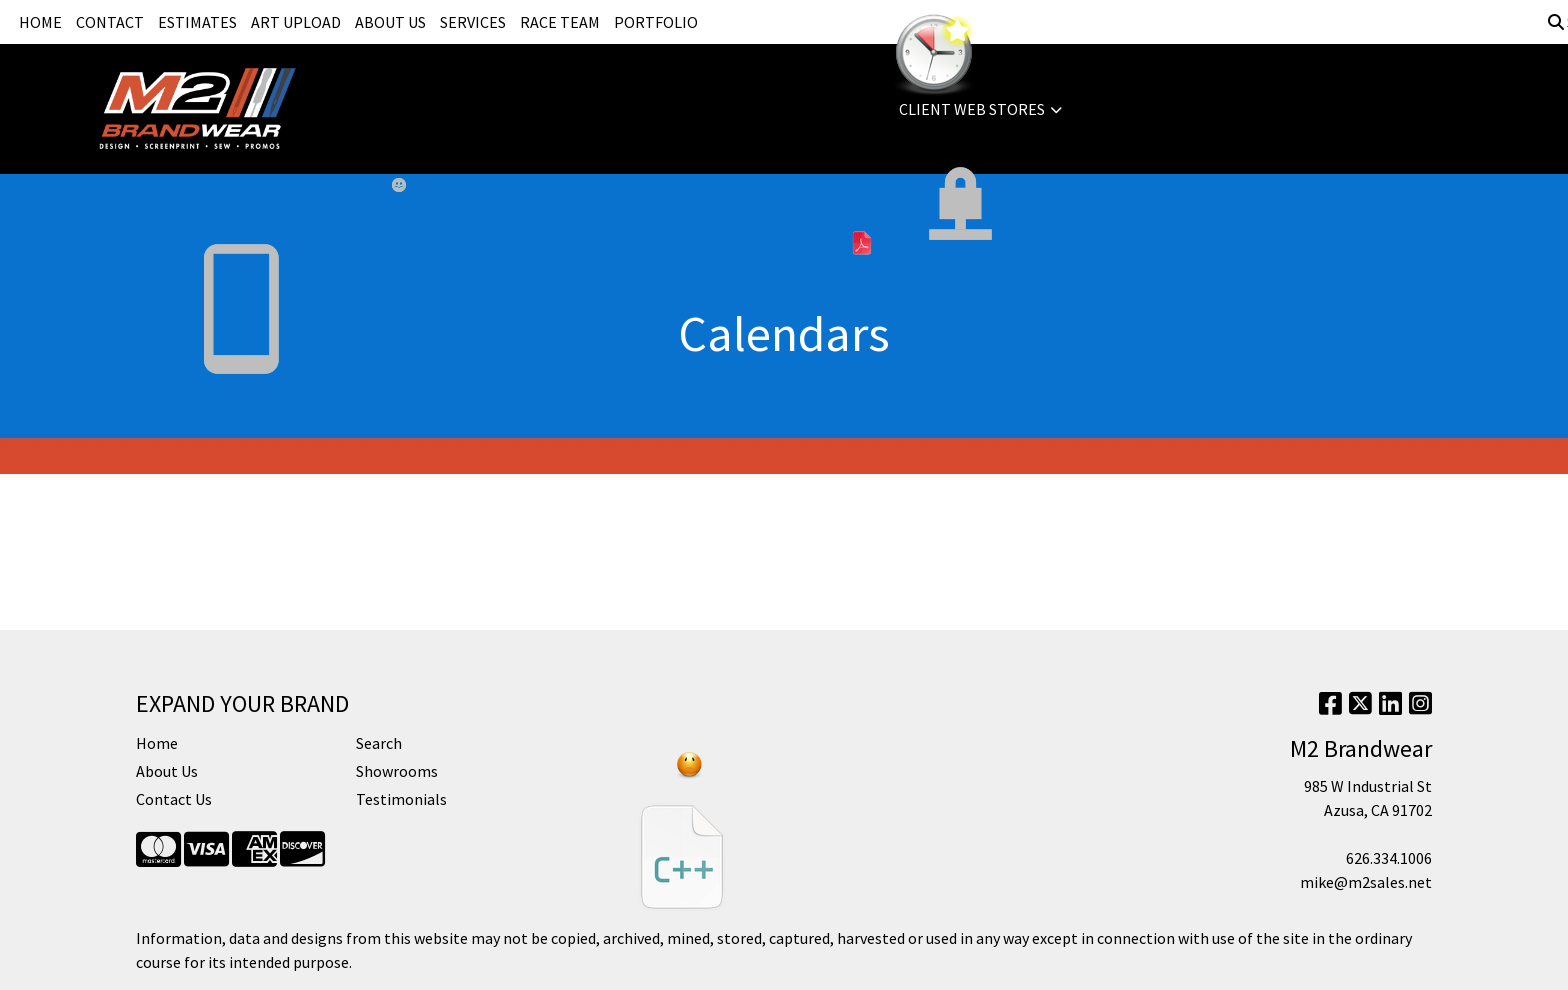  Describe the element at coordinates (960, 203) in the screenshot. I see `indicates active VPN connection` at that location.